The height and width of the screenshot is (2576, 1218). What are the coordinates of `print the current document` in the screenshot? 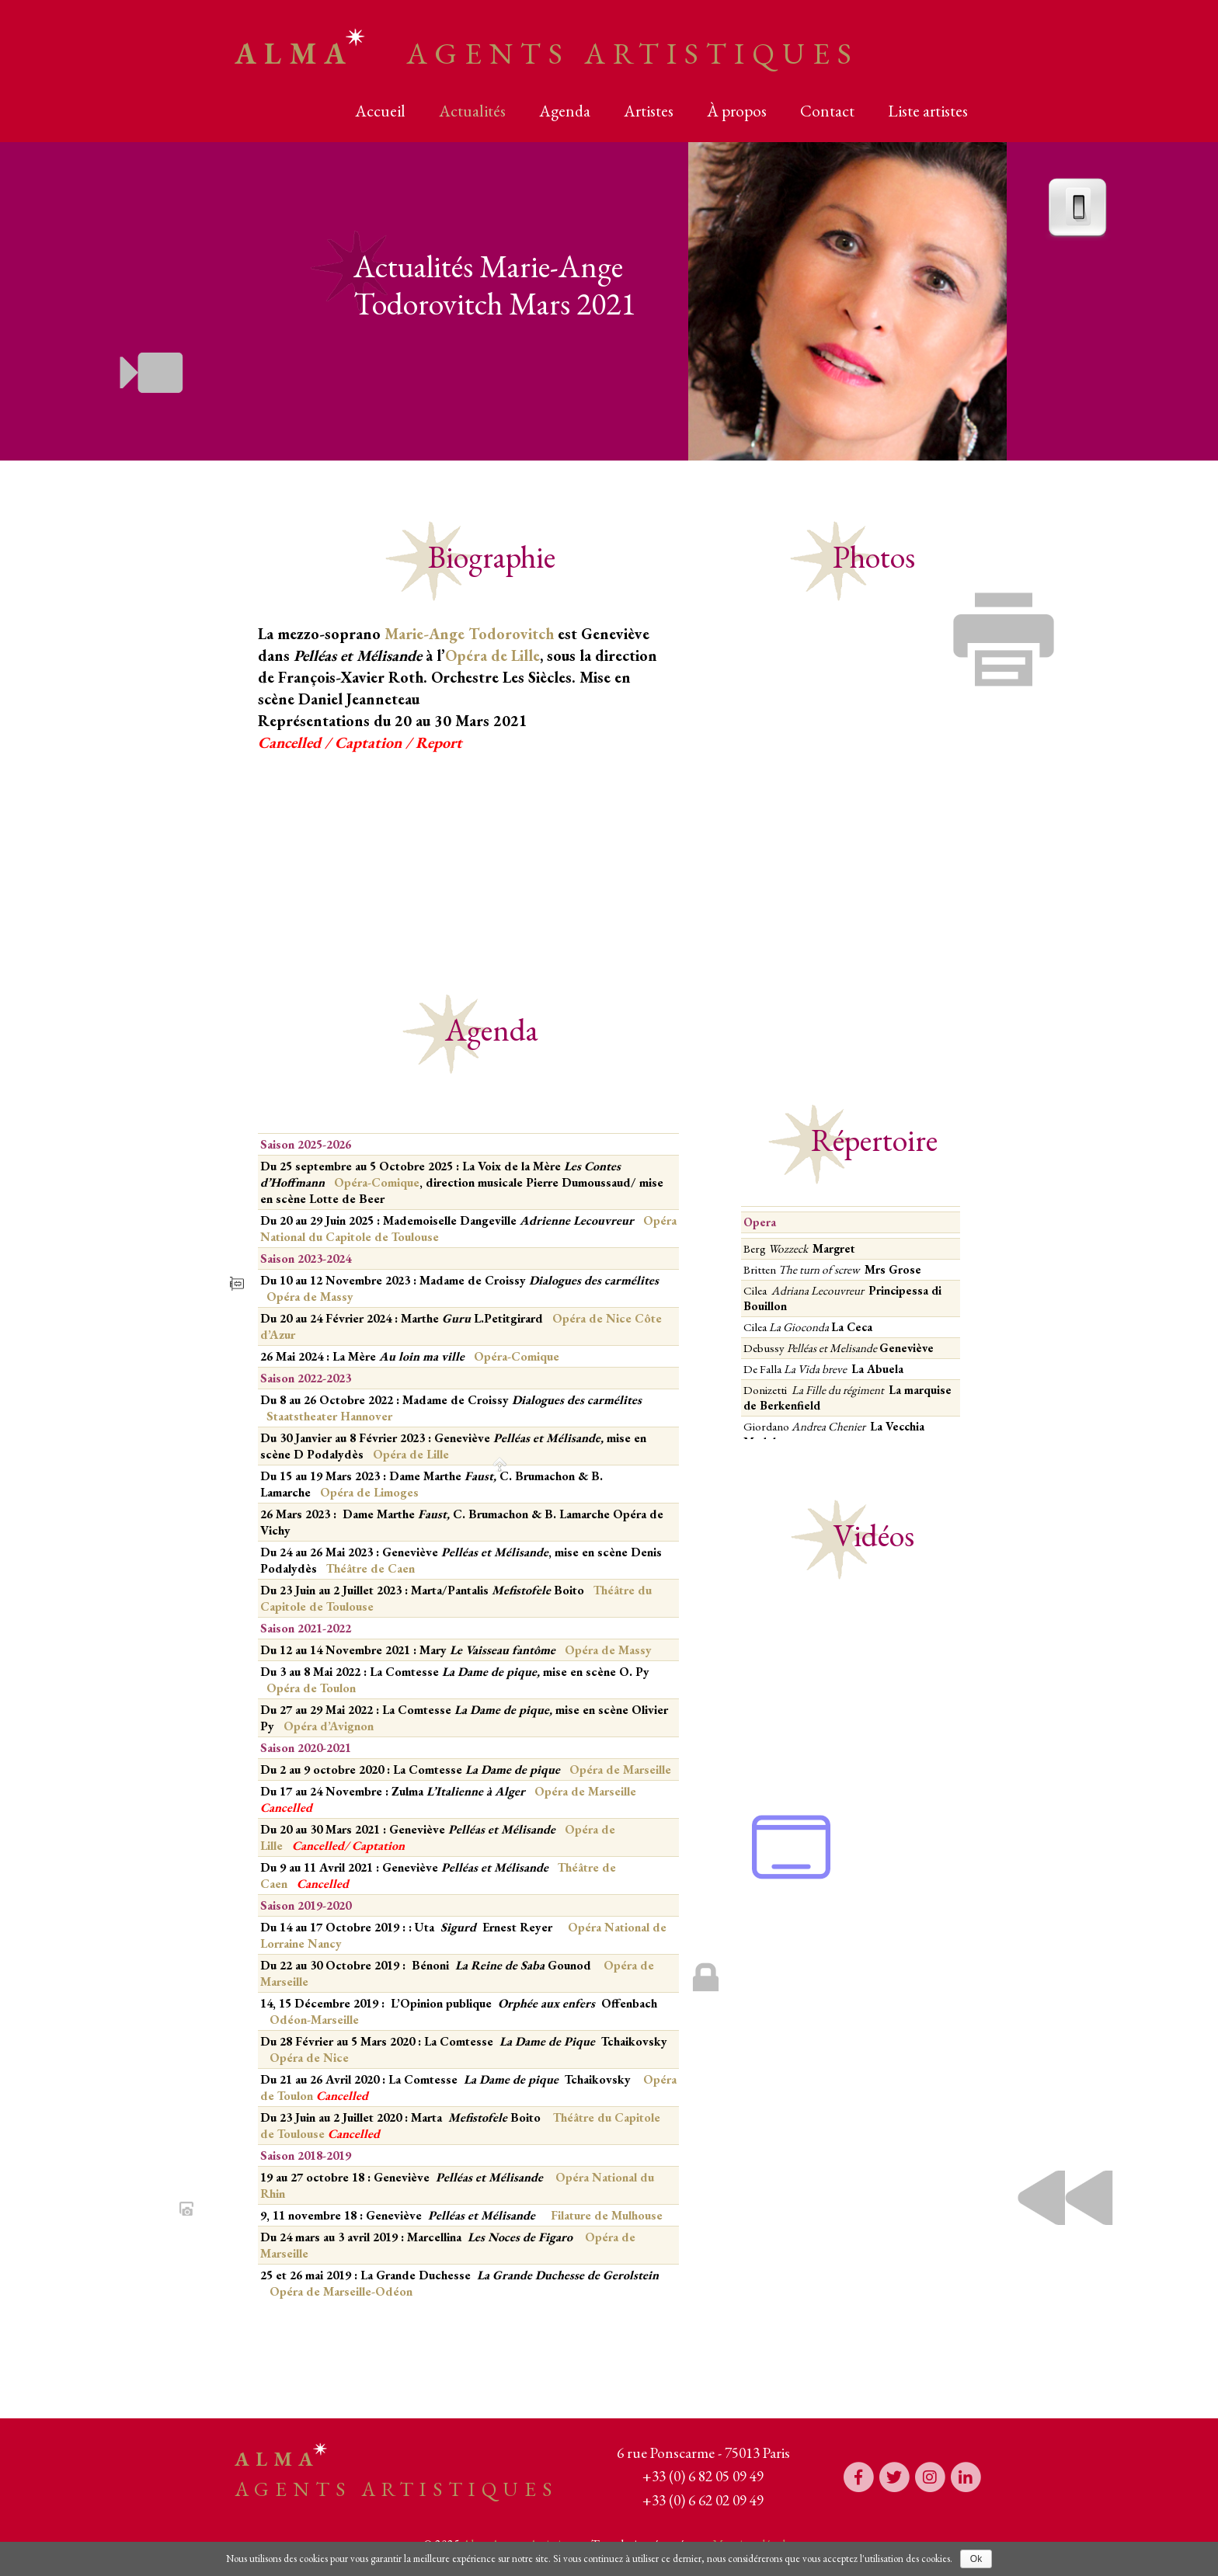 It's located at (1004, 643).